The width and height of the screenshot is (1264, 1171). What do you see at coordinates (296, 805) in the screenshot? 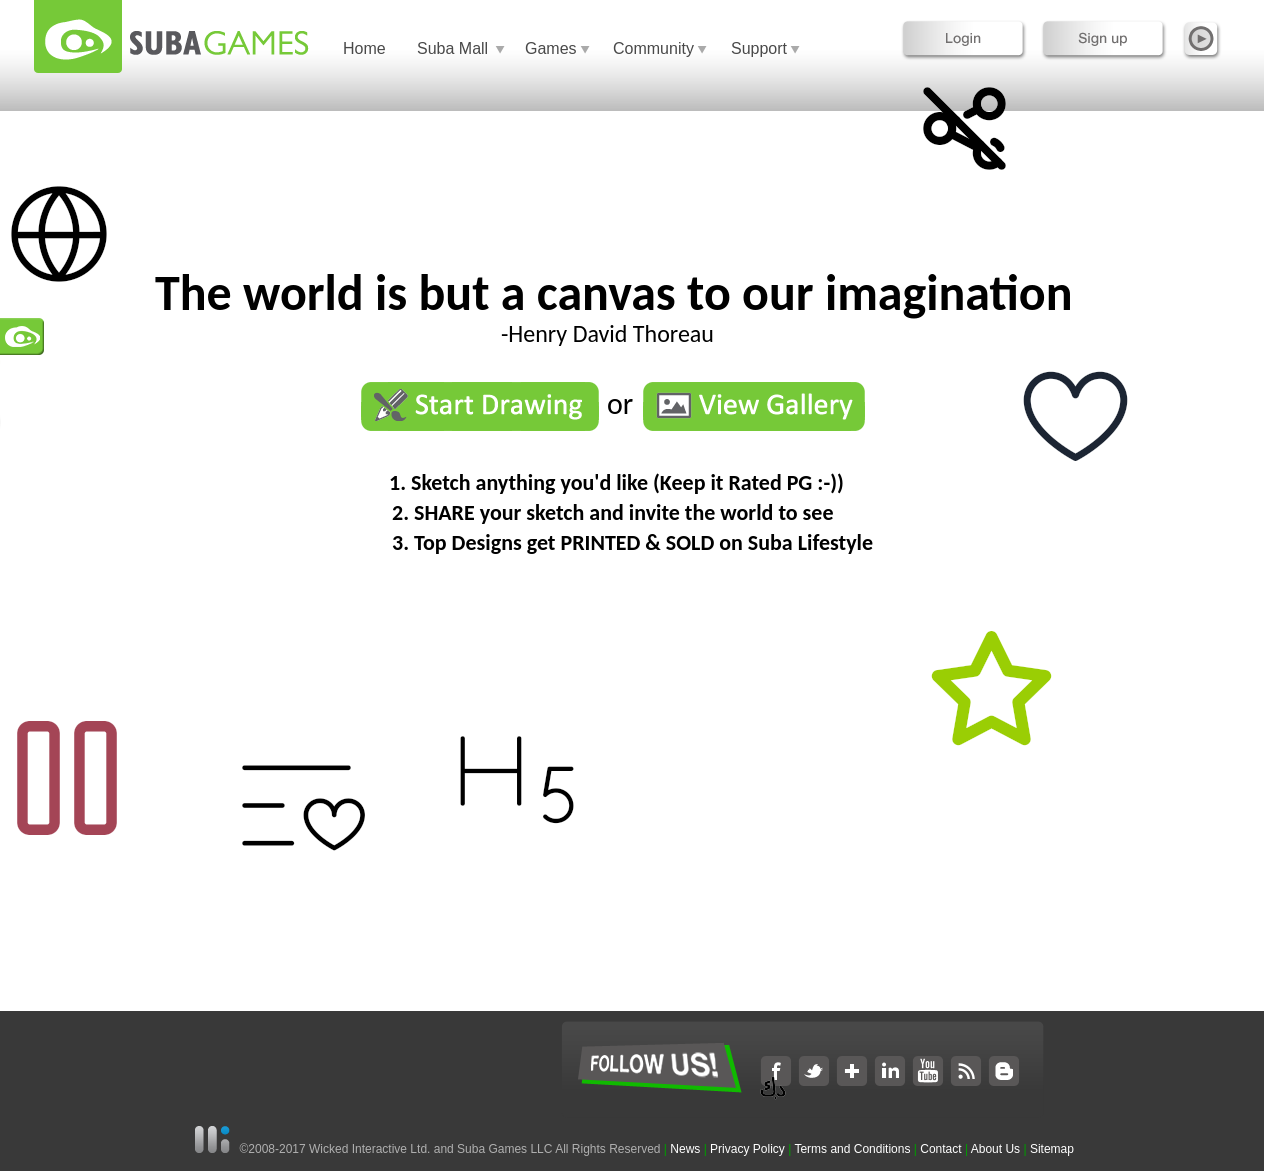
I see `view your favorites list` at bounding box center [296, 805].